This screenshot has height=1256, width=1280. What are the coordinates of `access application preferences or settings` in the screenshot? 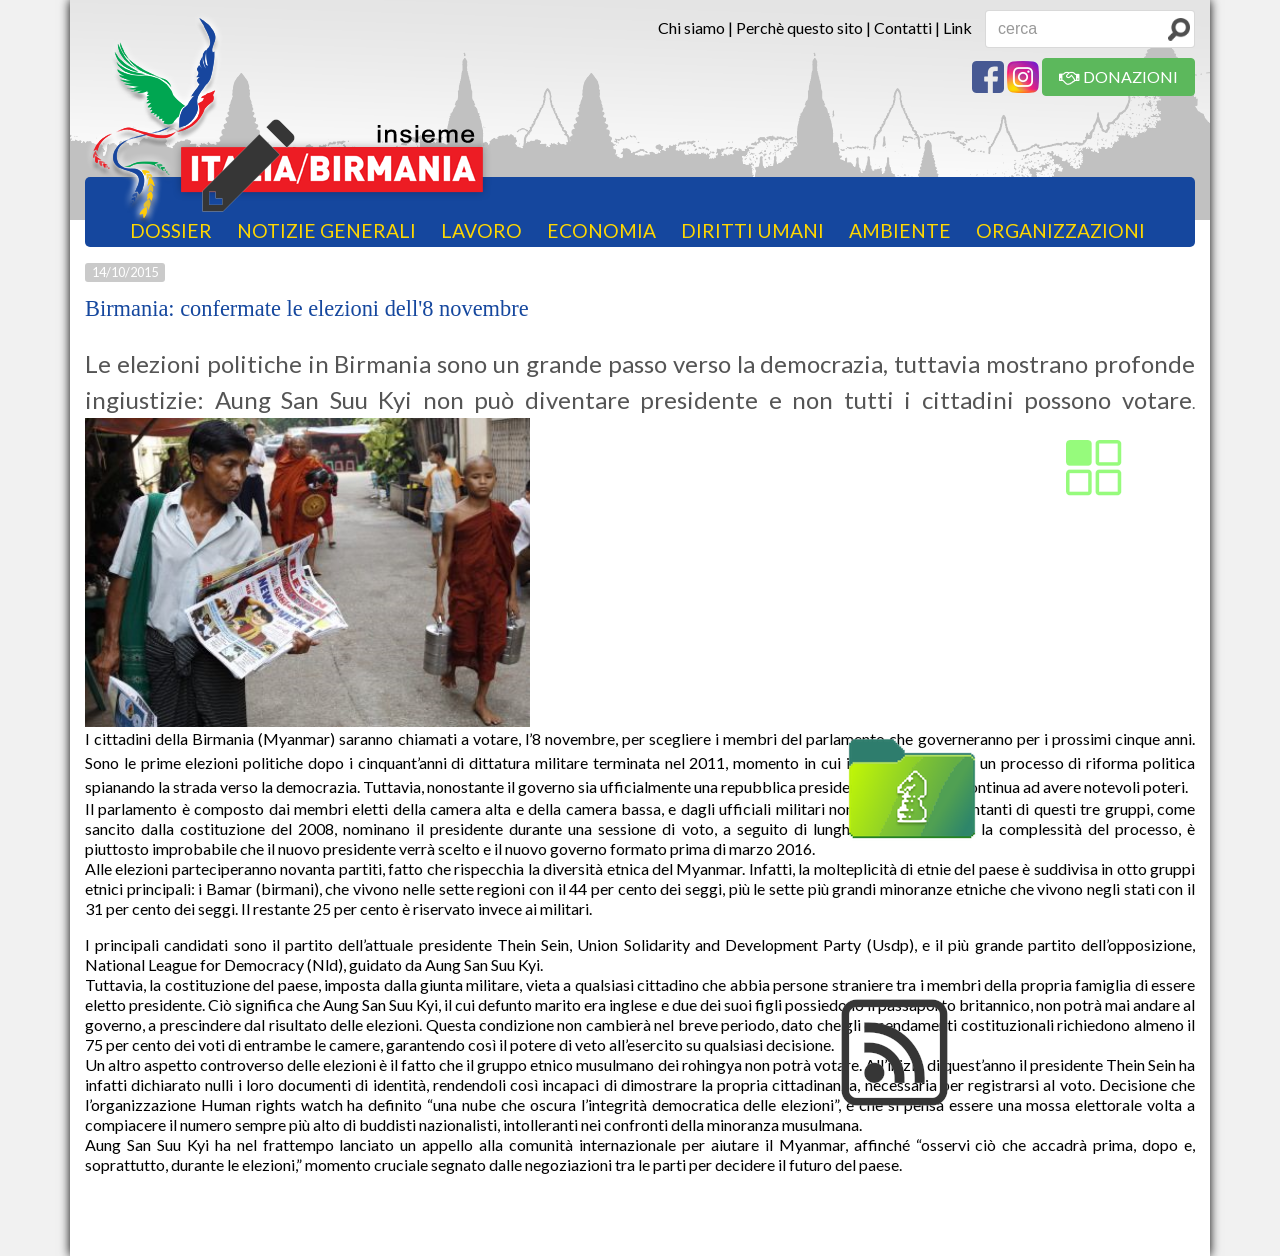 It's located at (1095, 469).